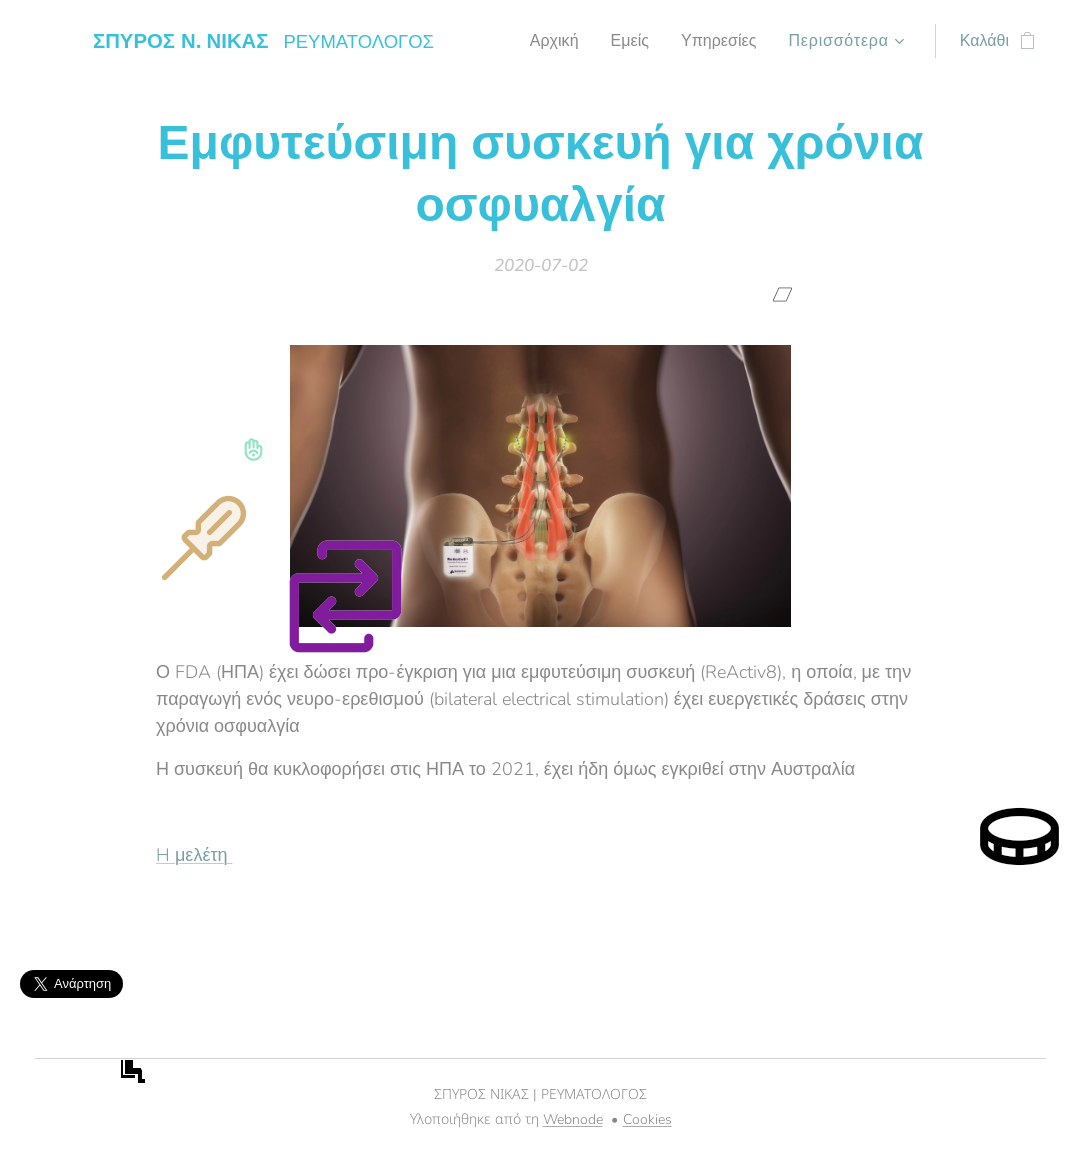 The height and width of the screenshot is (1157, 1081). Describe the element at coordinates (253, 449) in the screenshot. I see `access palm reading or hand analysis feature` at that location.